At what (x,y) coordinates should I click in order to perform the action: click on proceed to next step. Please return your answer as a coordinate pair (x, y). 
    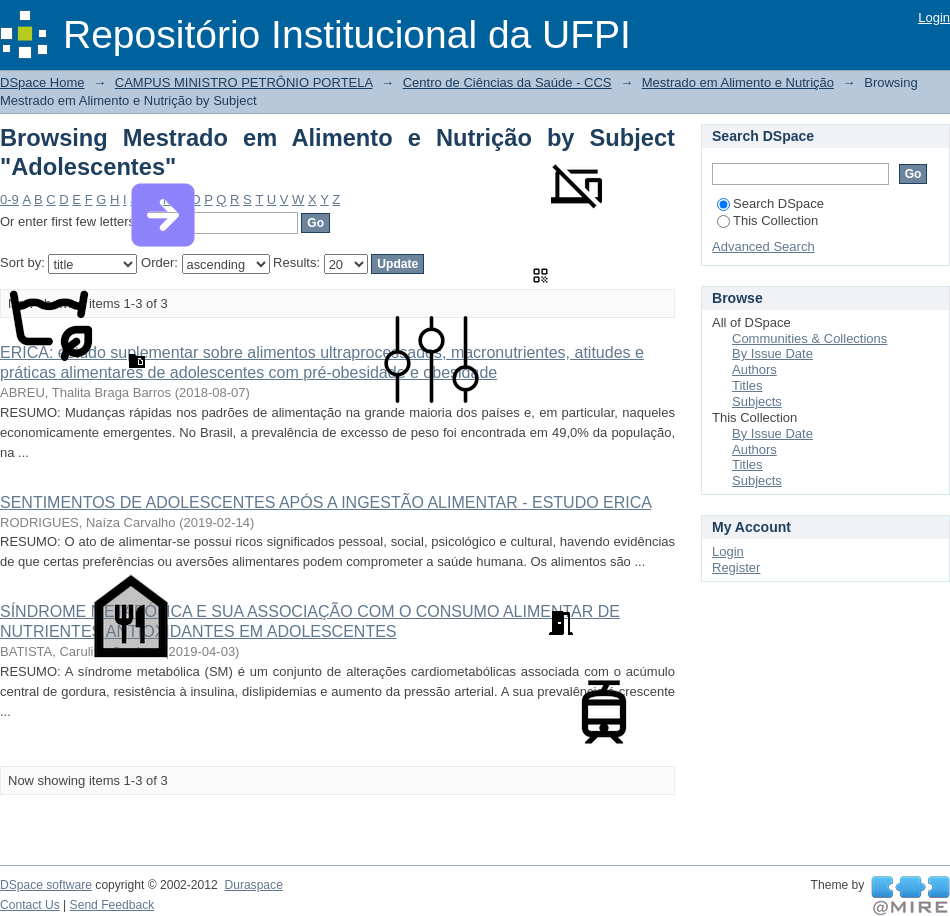
    Looking at the image, I should click on (163, 215).